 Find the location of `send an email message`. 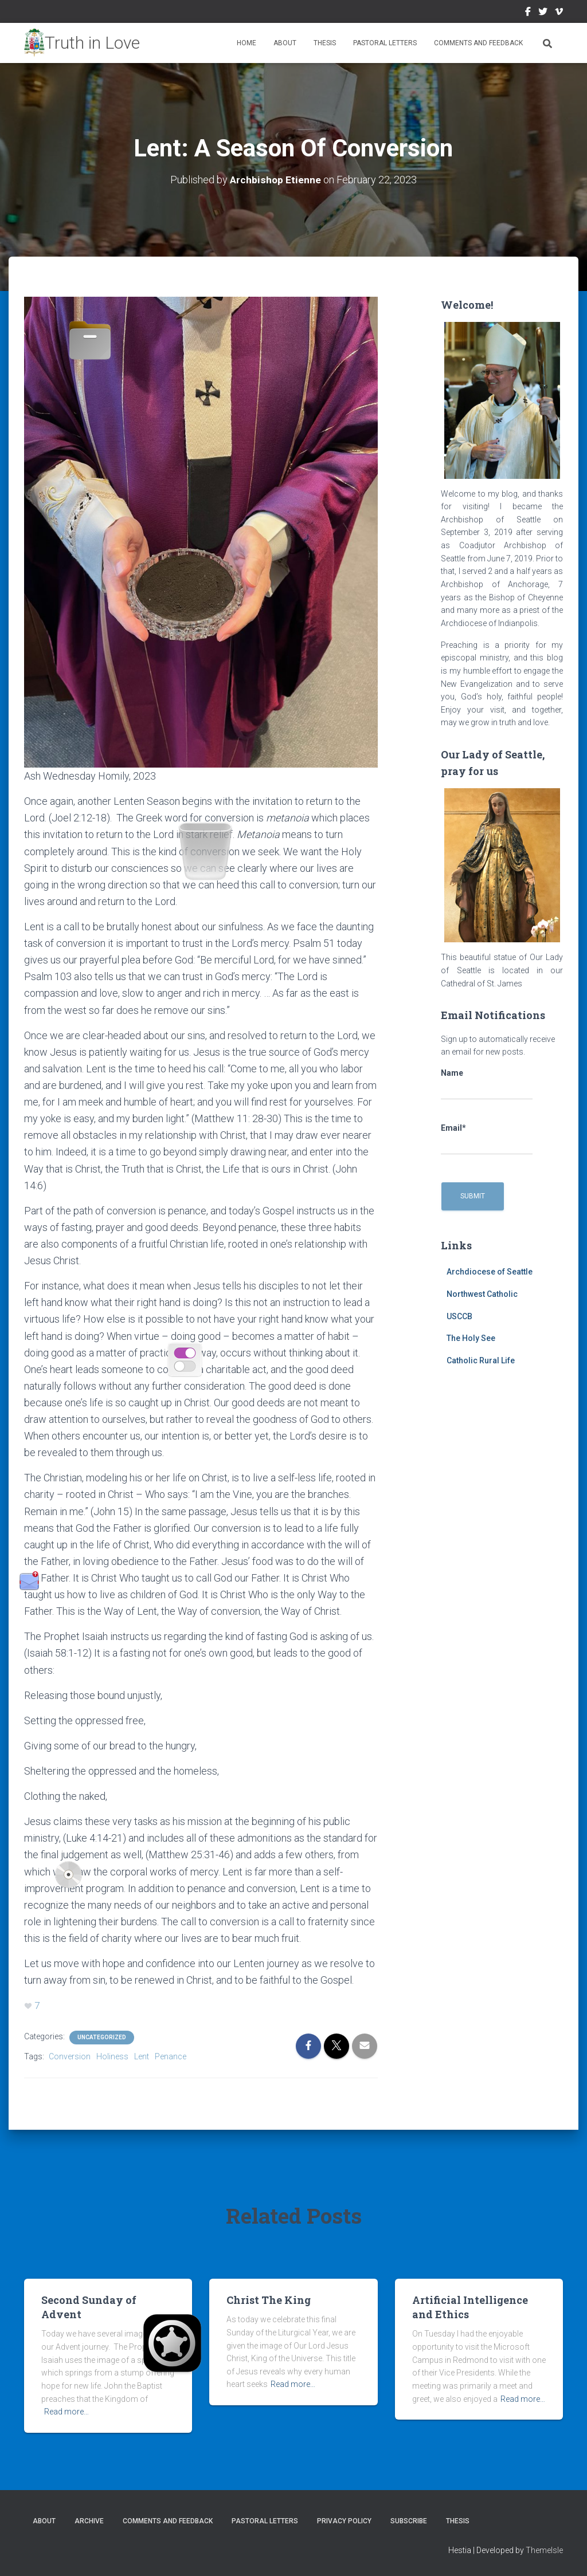

send an email message is located at coordinates (29, 1582).